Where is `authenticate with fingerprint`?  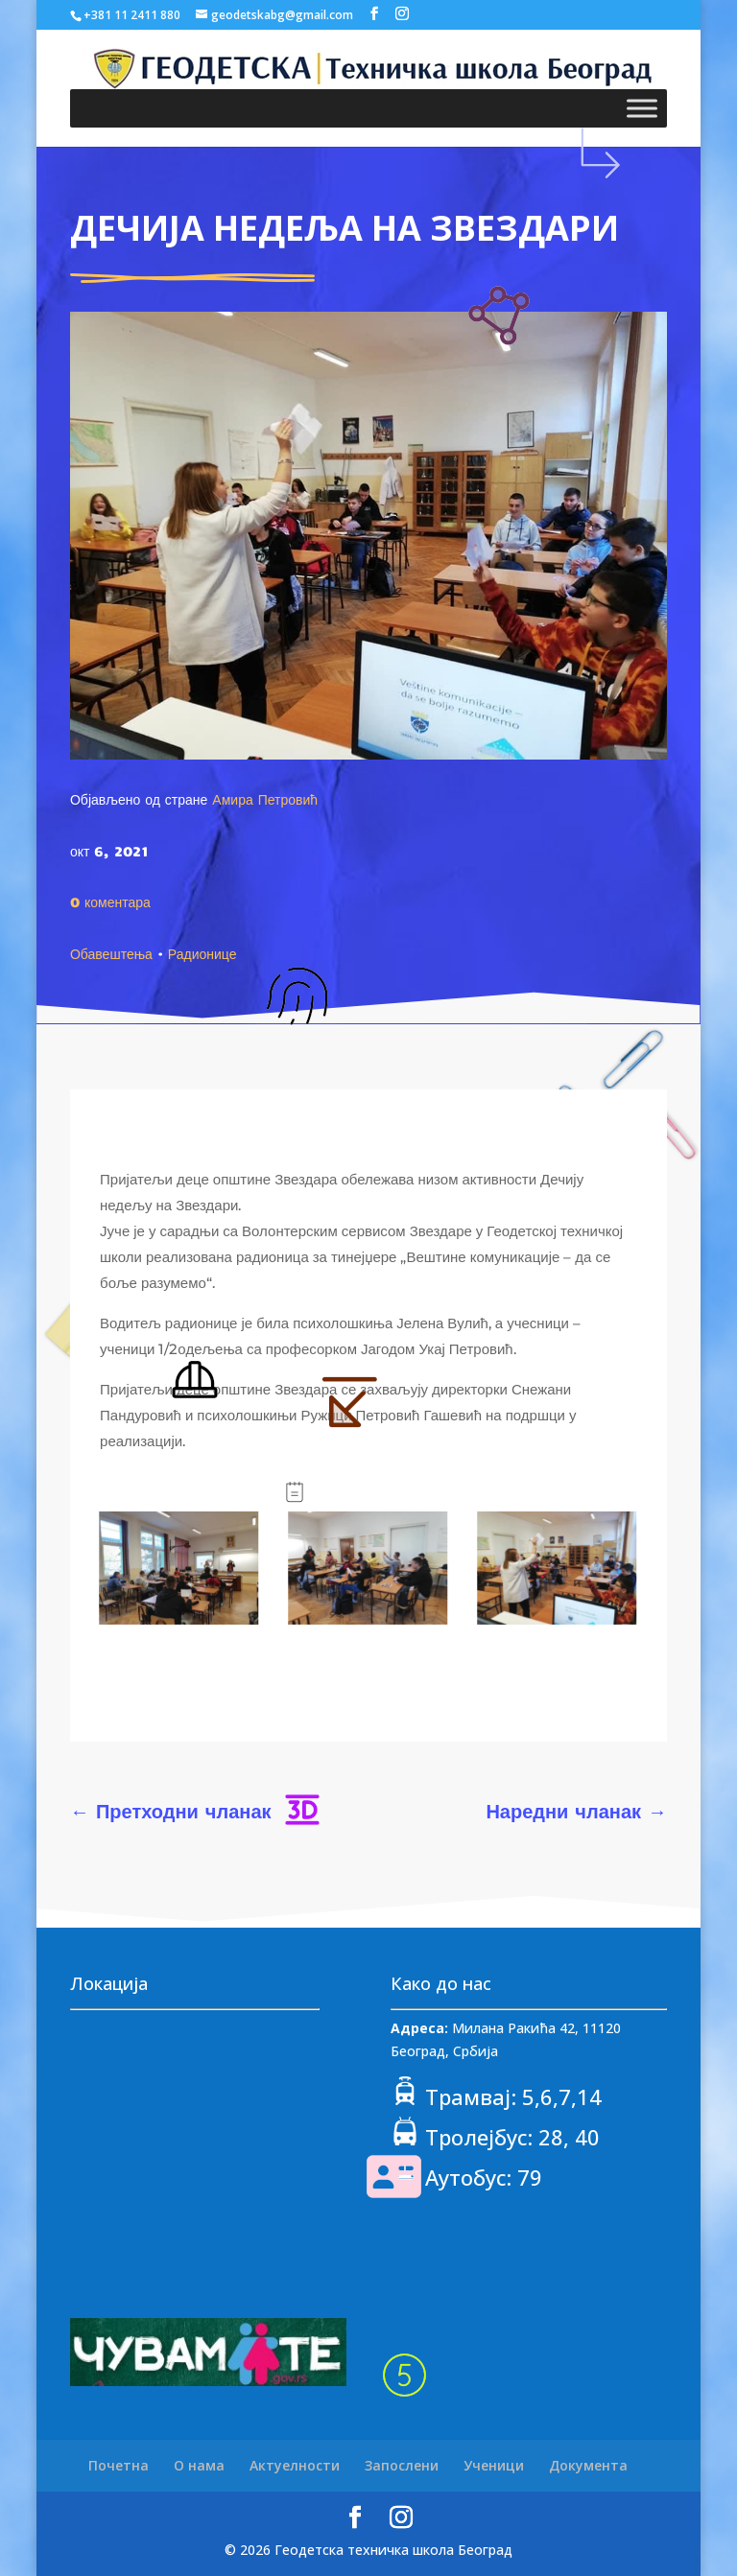 authenticate with fingerprint is located at coordinates (298, 996).